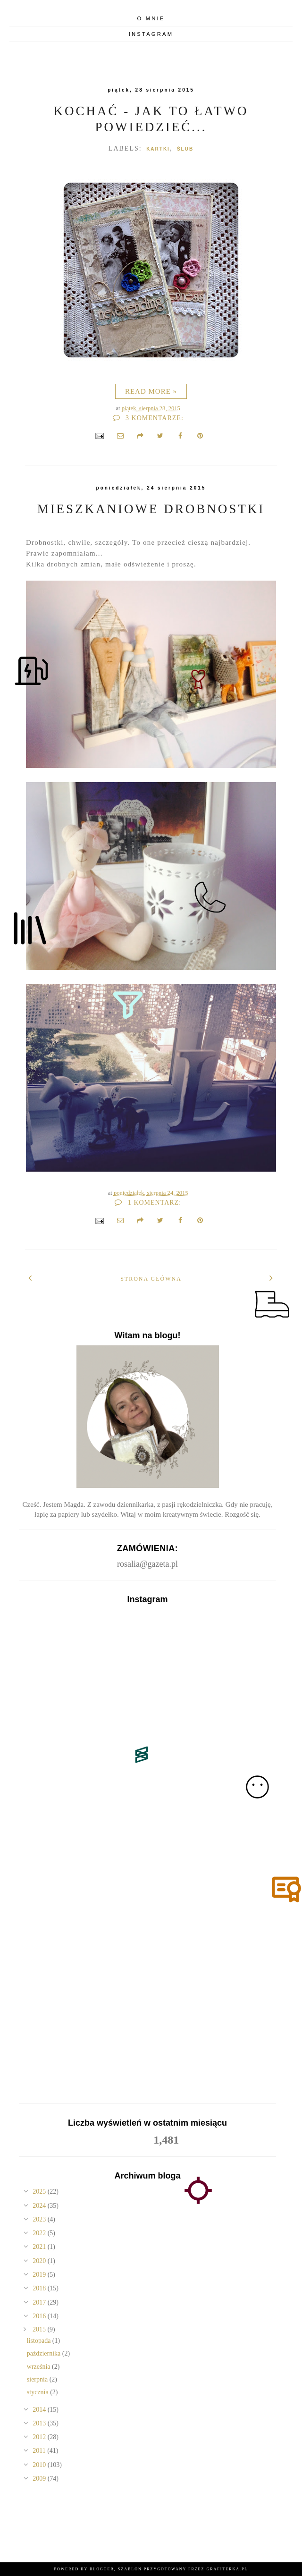 The width and height of the screenshot is (302, 2576). Describe the element at coordinates (285, 1888) in the screenshot. I see `view your certificates or credentials` at that location.